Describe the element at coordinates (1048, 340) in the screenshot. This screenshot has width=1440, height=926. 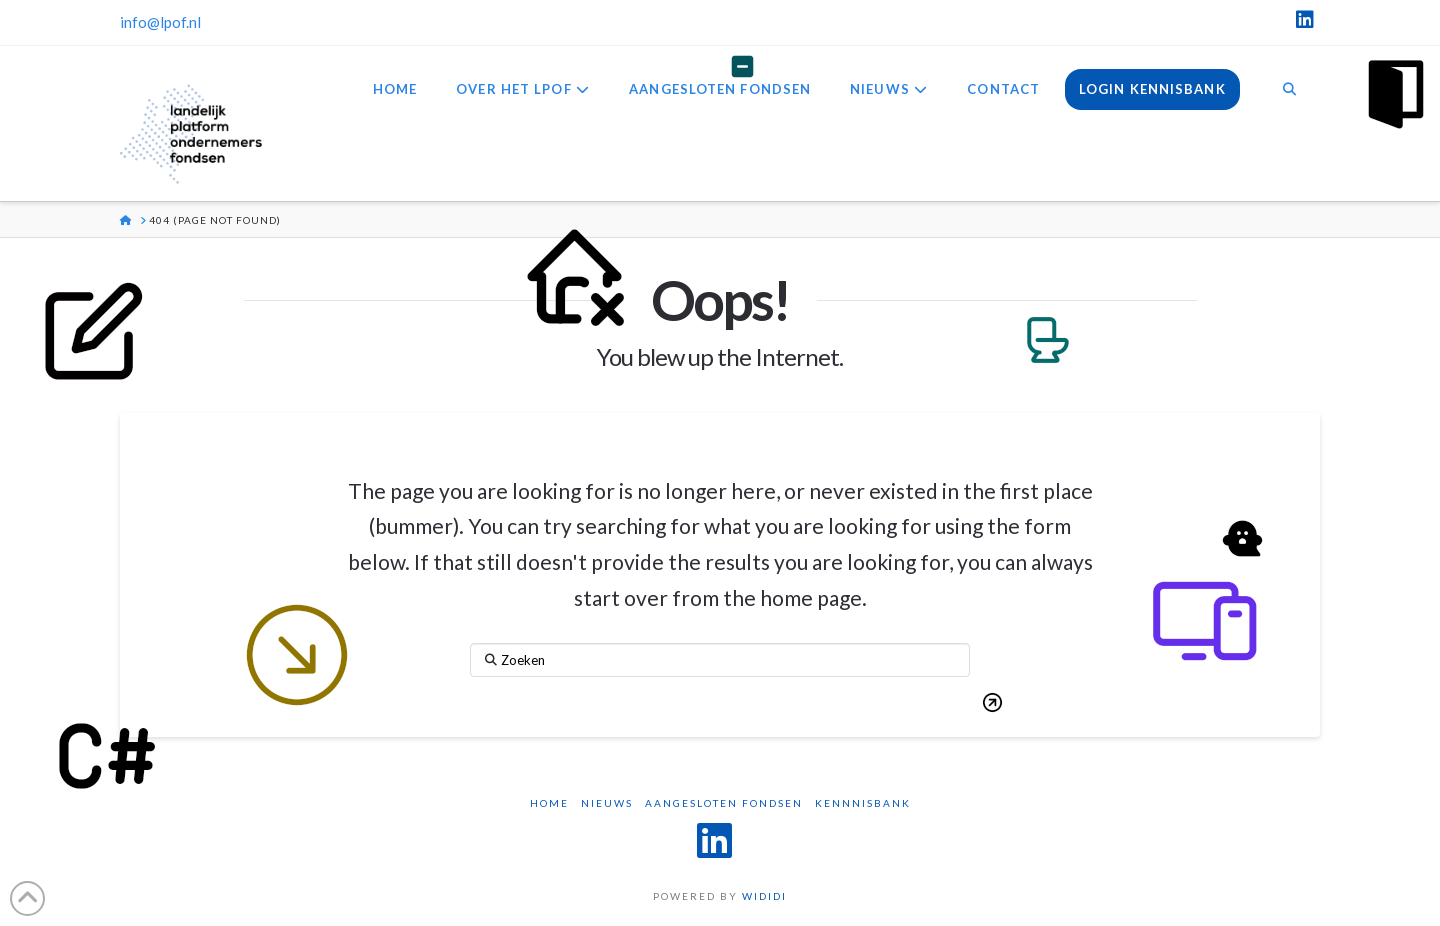
I see `locate nearby restroom facilities` at that location.